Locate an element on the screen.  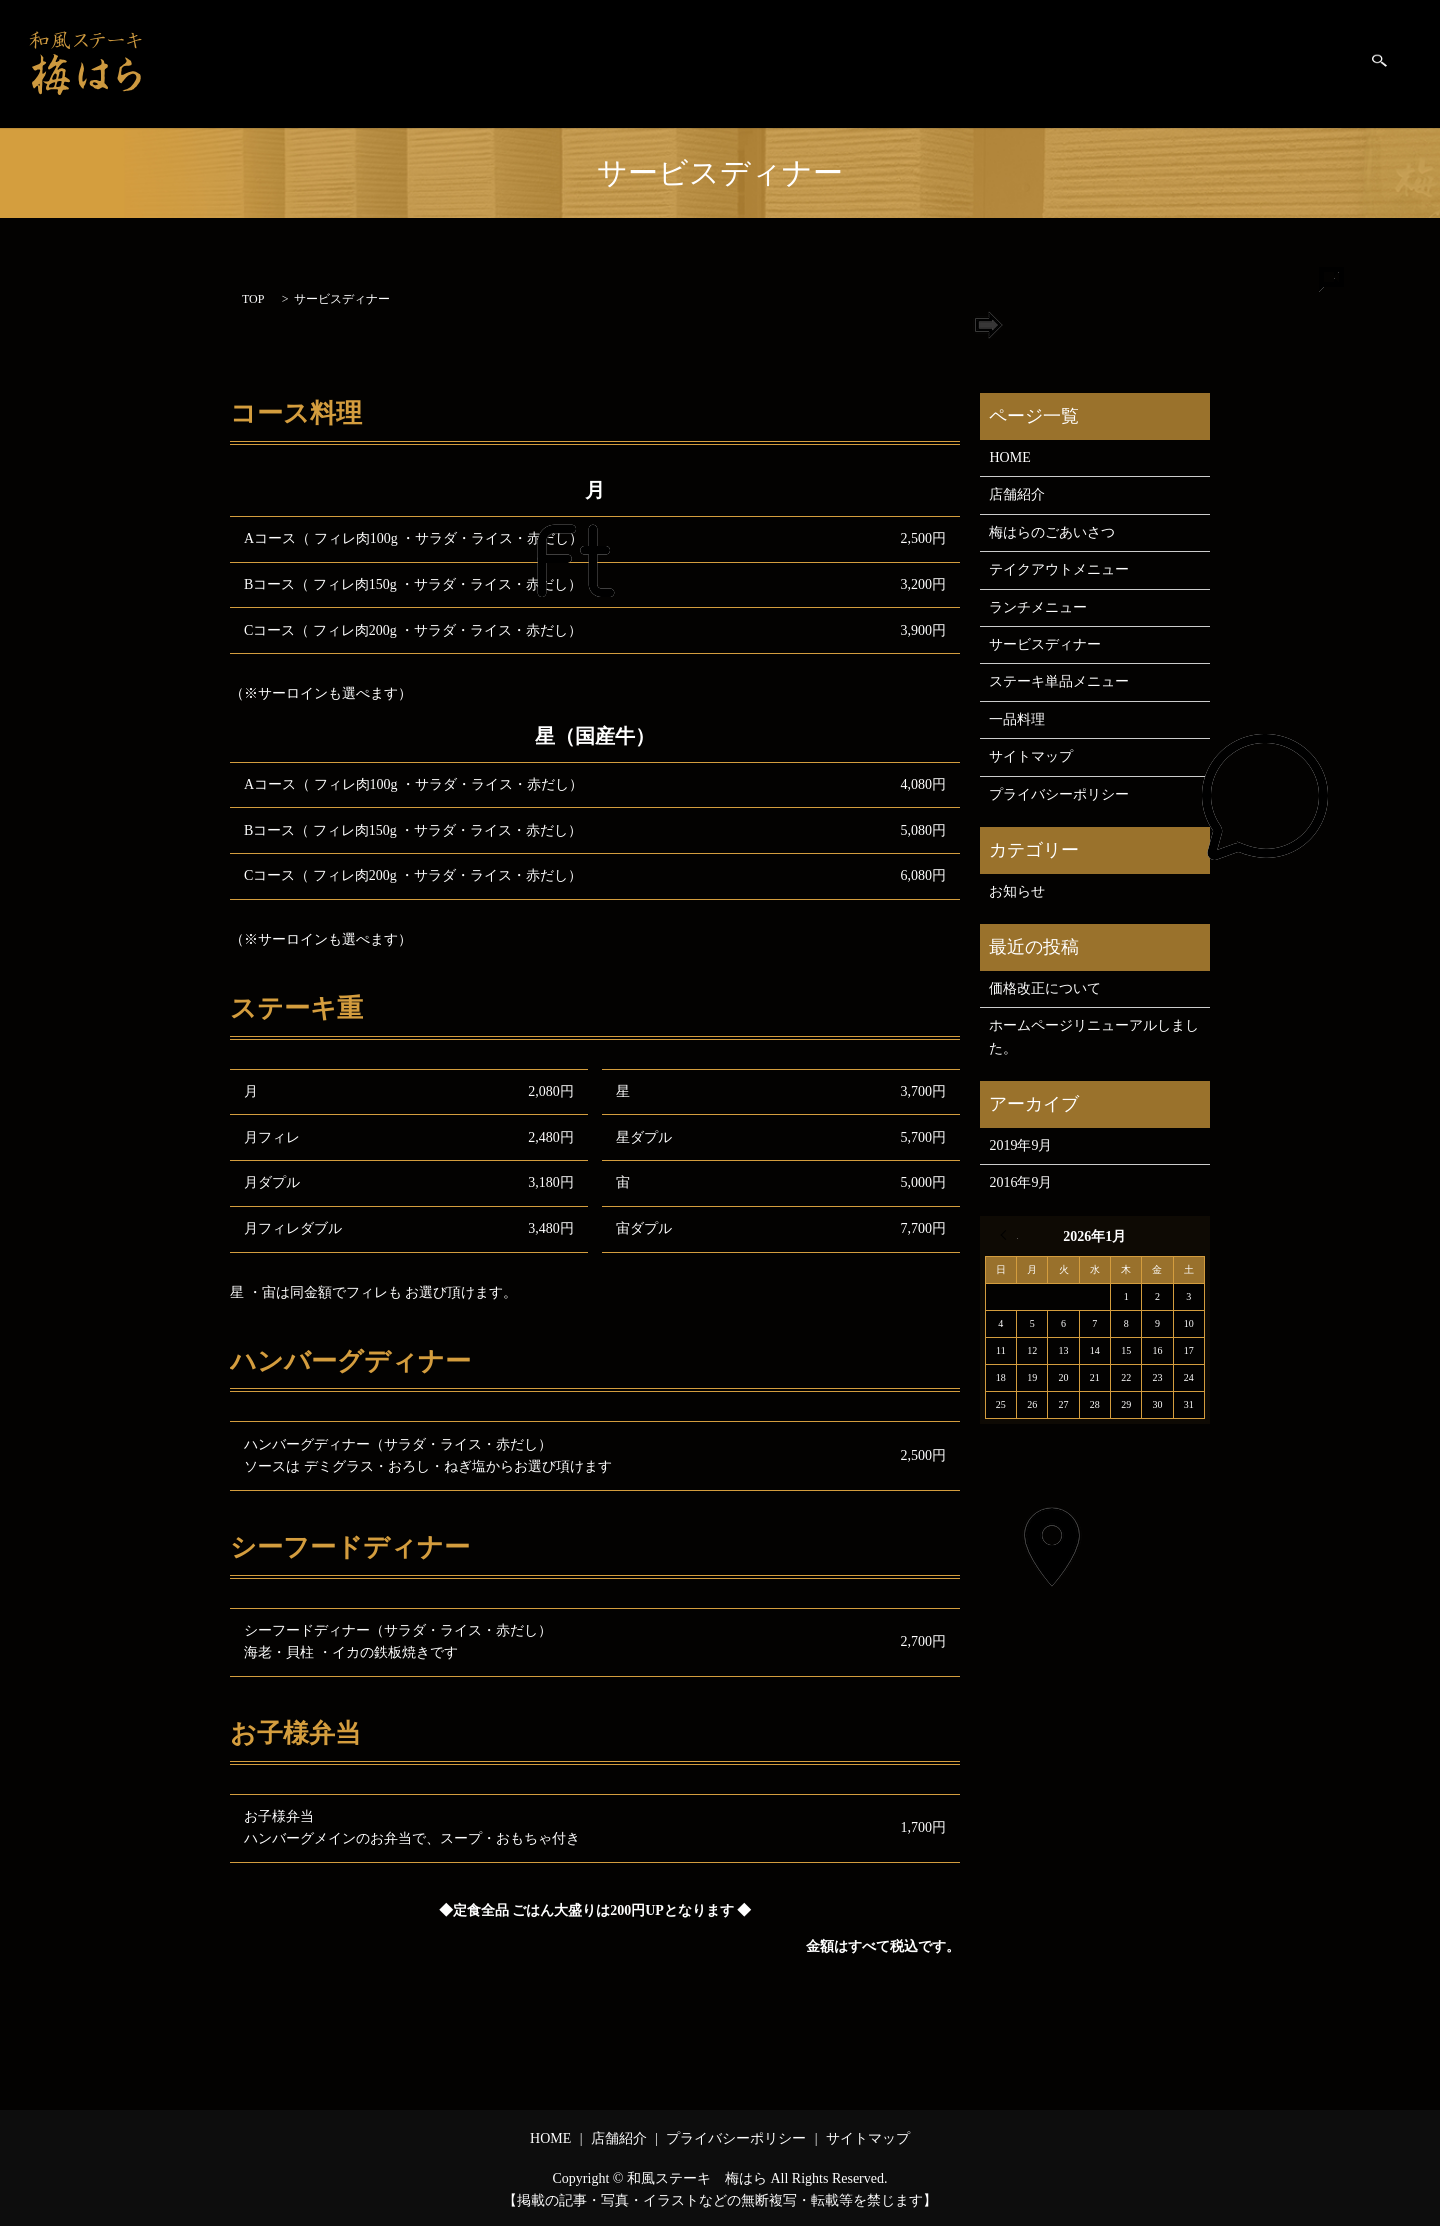
open a chat or messaging feature is located at coordinates (1265, 797).